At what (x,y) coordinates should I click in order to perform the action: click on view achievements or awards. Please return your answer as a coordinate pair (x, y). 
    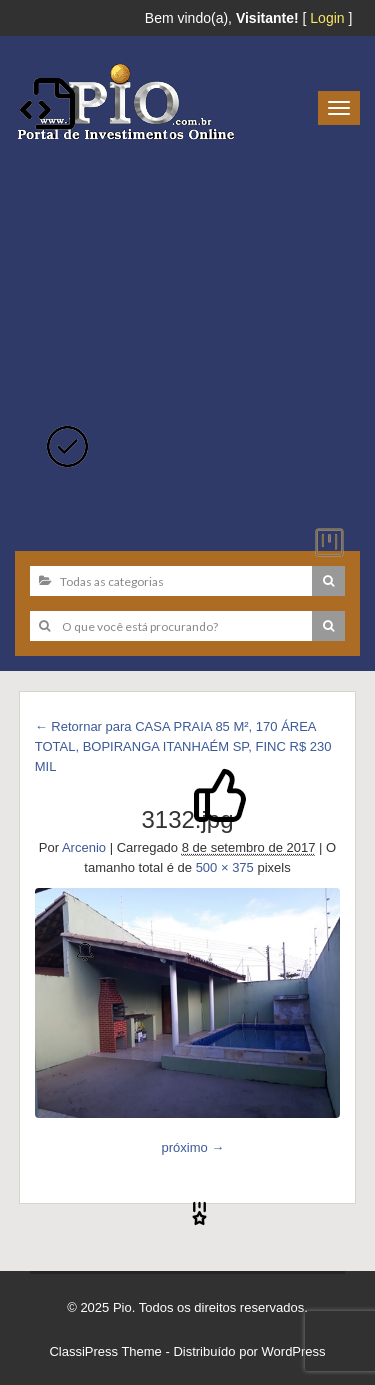
    Looking at the image, I should click on (199, 1213).